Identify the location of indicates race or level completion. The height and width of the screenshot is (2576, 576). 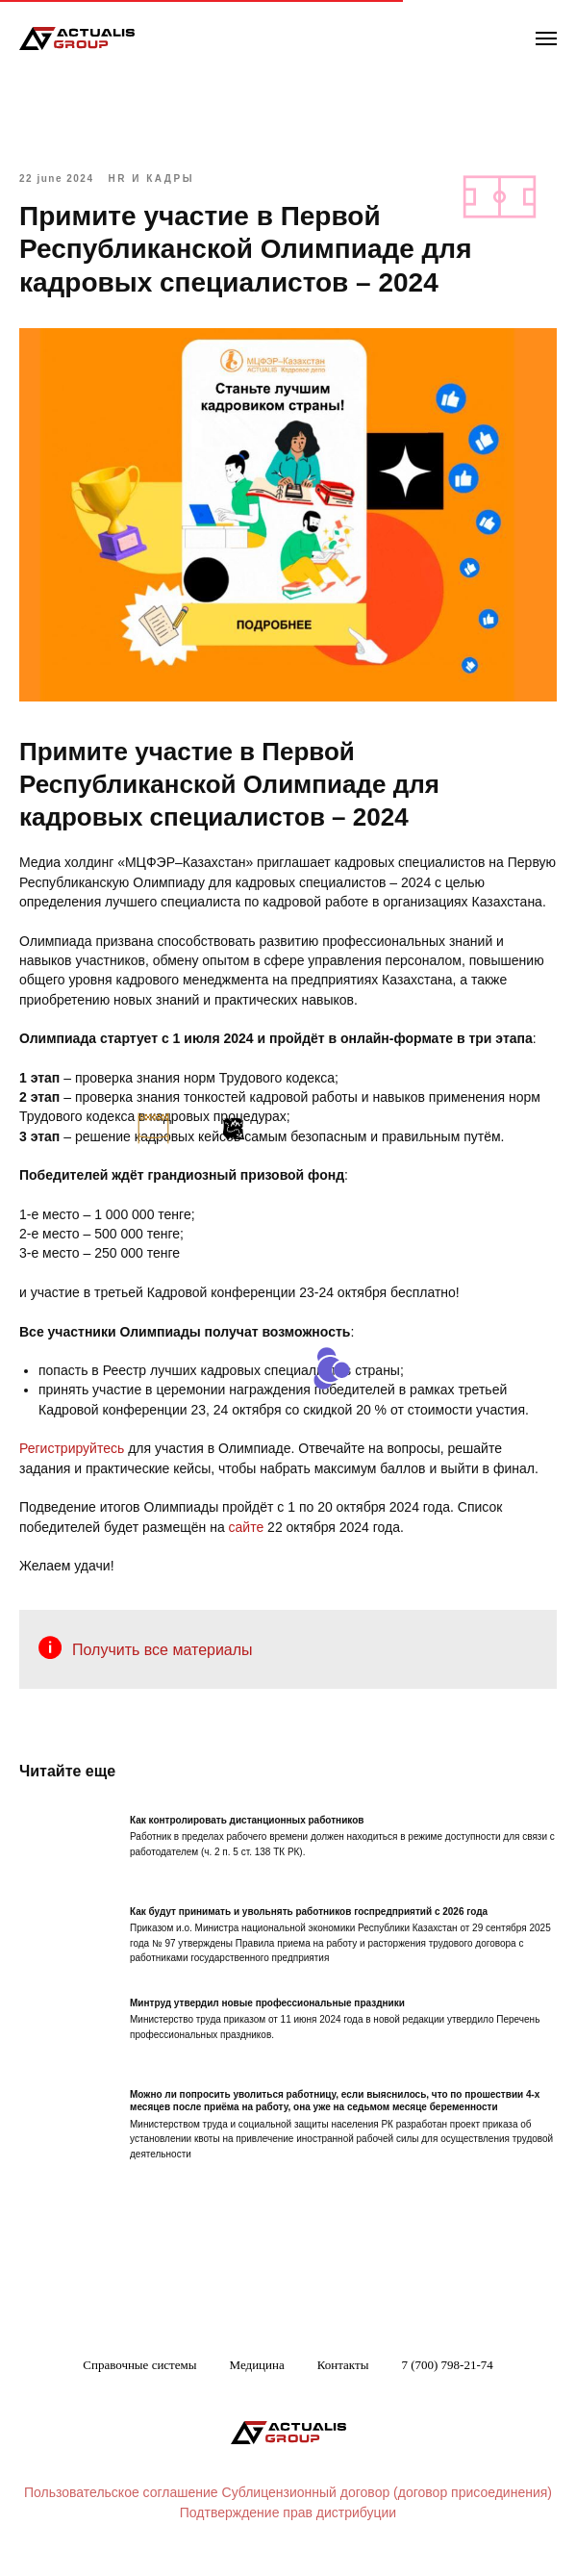
(153, 1128).